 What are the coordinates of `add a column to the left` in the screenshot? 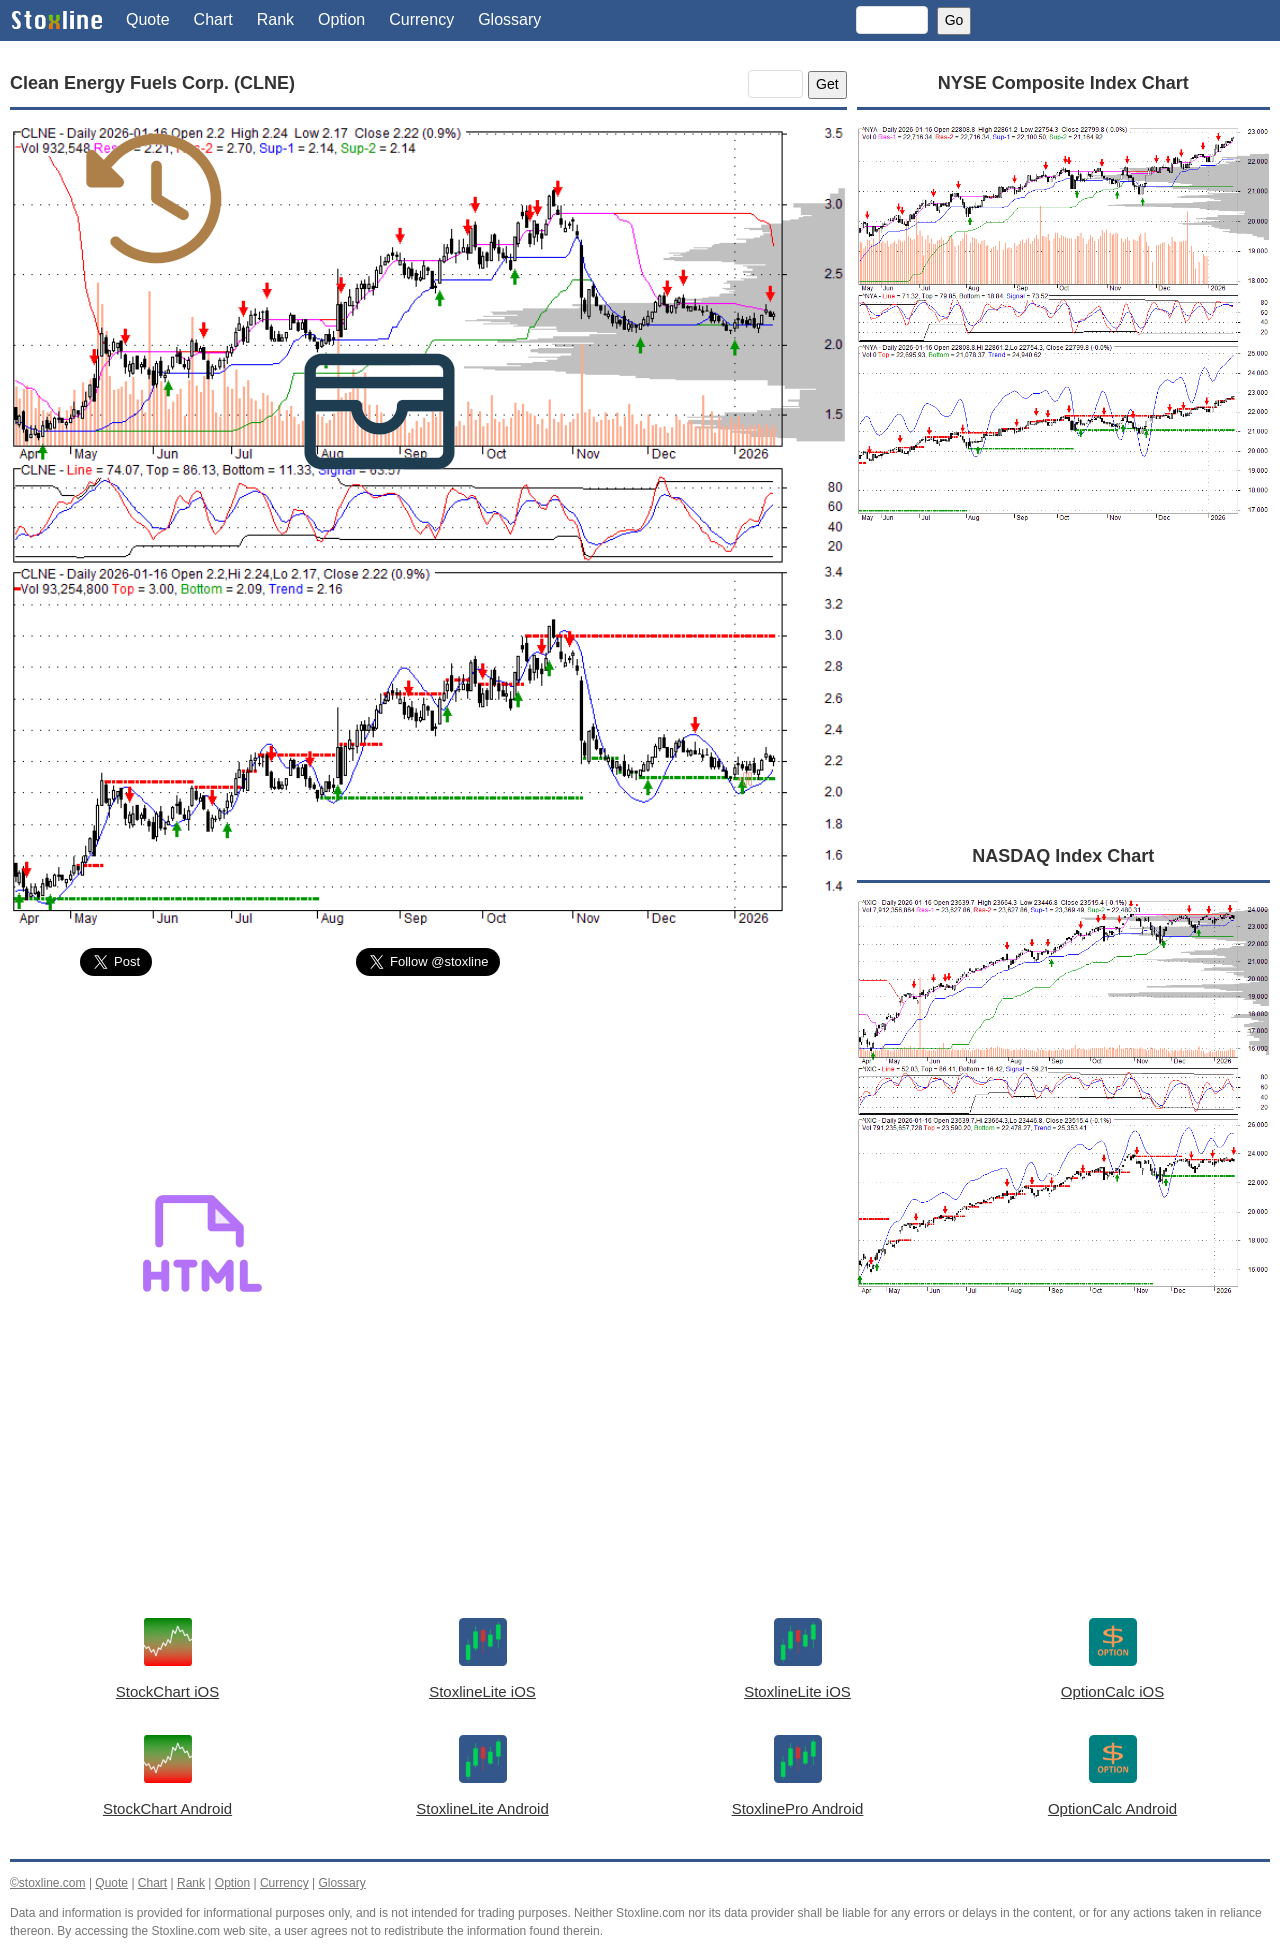 It's located at (746, 779).